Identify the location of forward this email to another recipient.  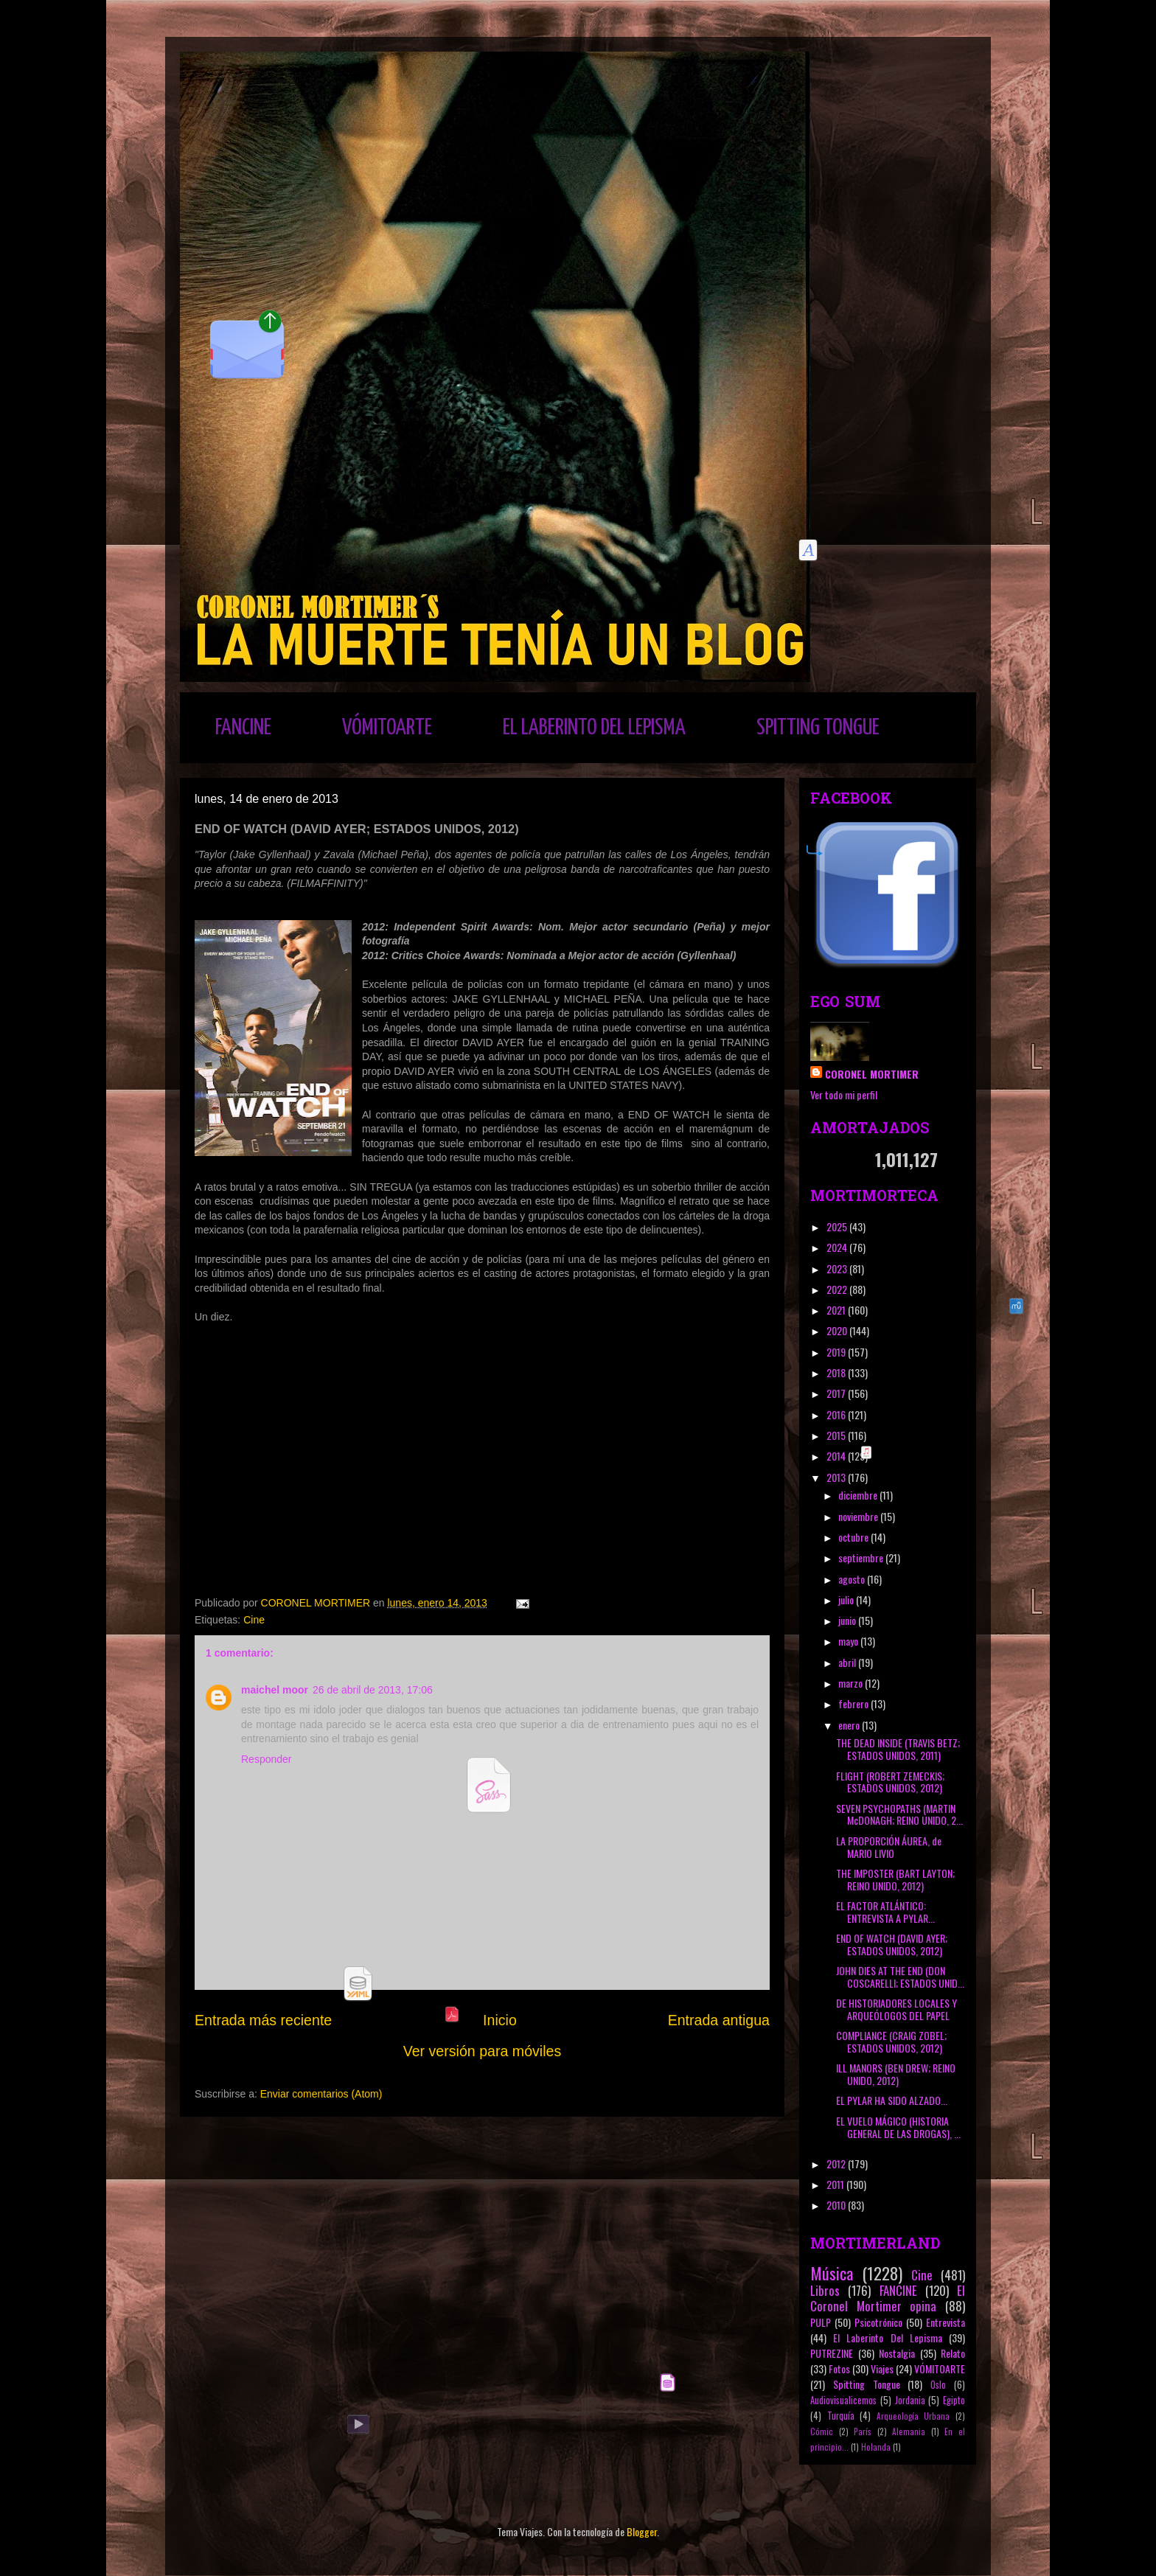
(815, 849).